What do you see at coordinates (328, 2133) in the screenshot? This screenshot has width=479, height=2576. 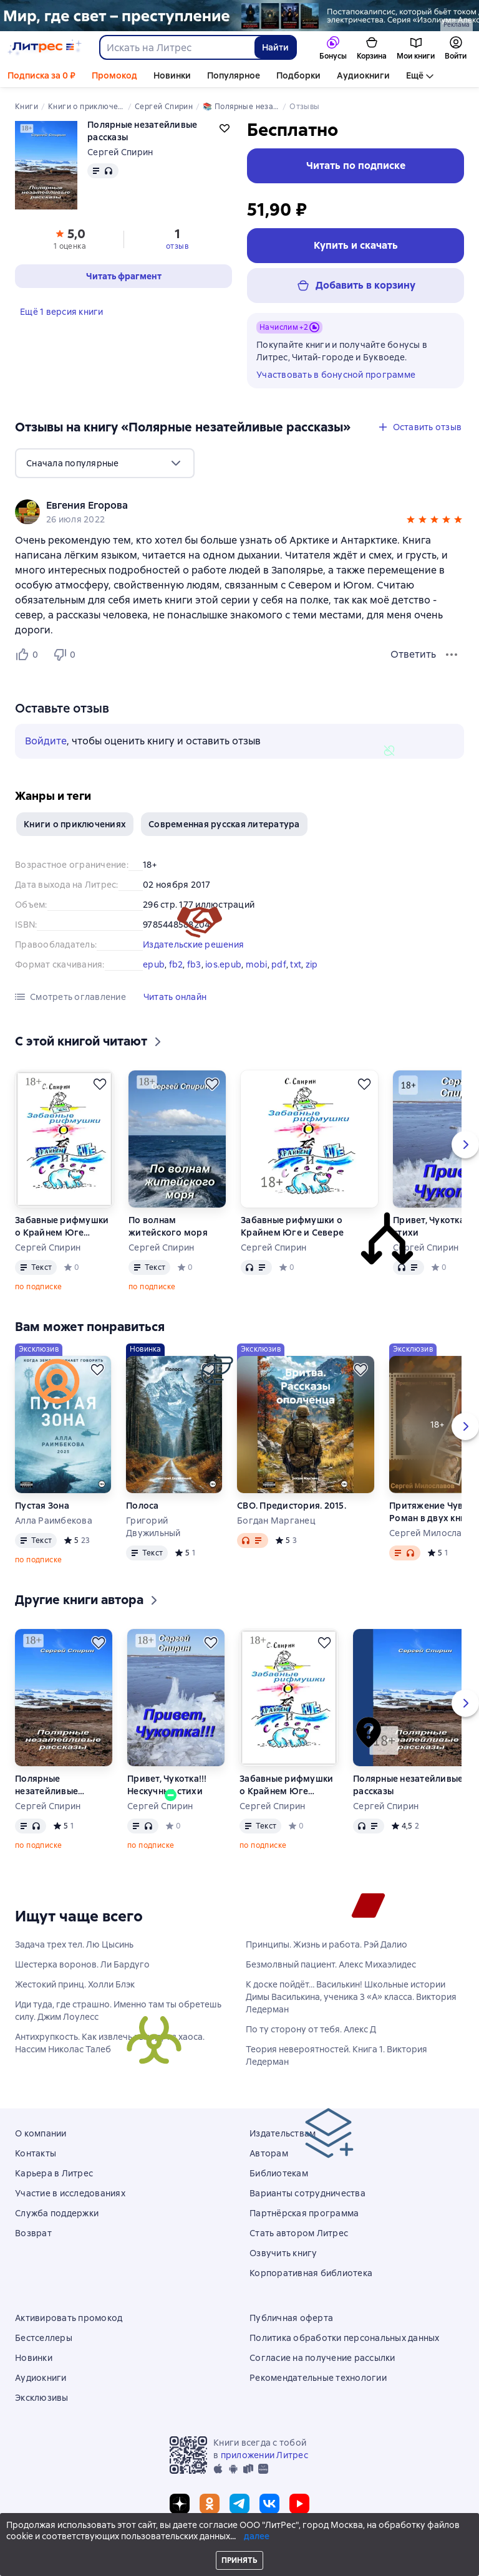 I see `add a new layer to the stack` at bounding box center [328, 2133].